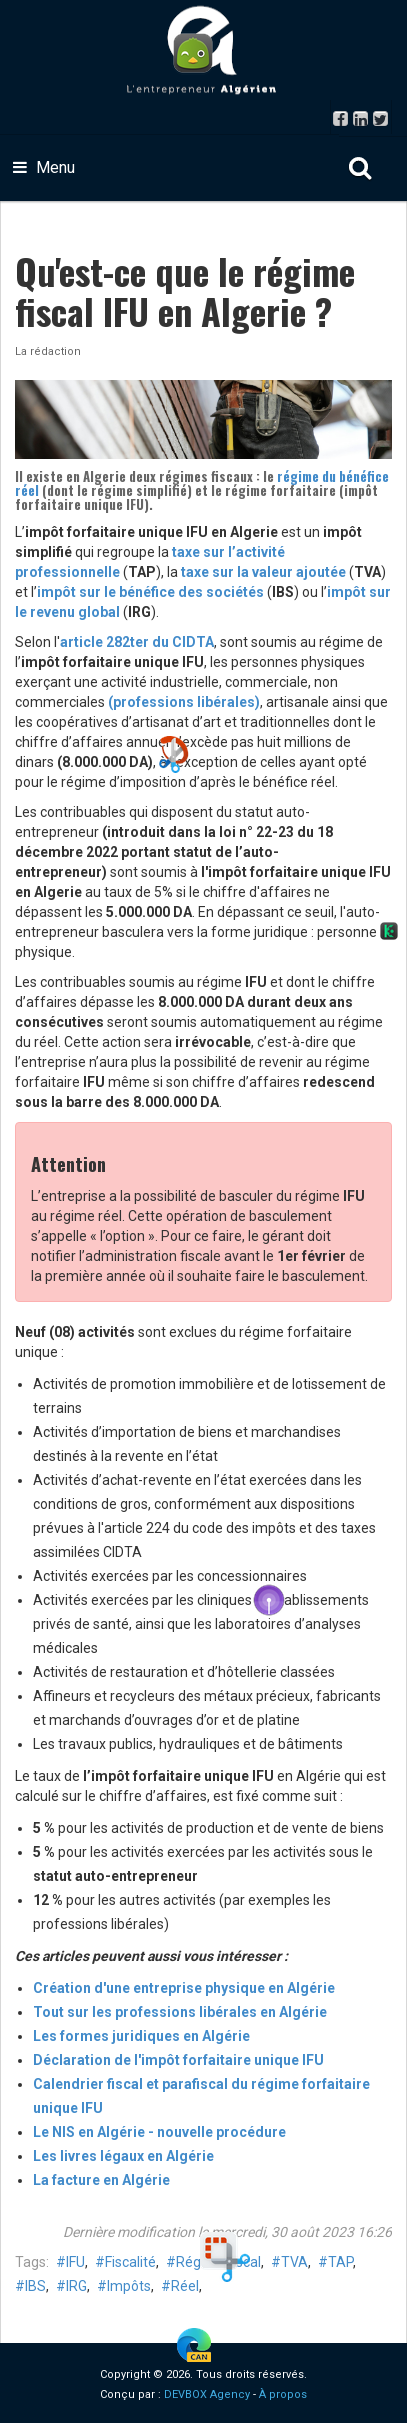 The height and width of the screenshot is (2423, 407). Describe the element at coordinates (389, 931) in the screenshot. I see `open cachyos kernel manager` at that location.